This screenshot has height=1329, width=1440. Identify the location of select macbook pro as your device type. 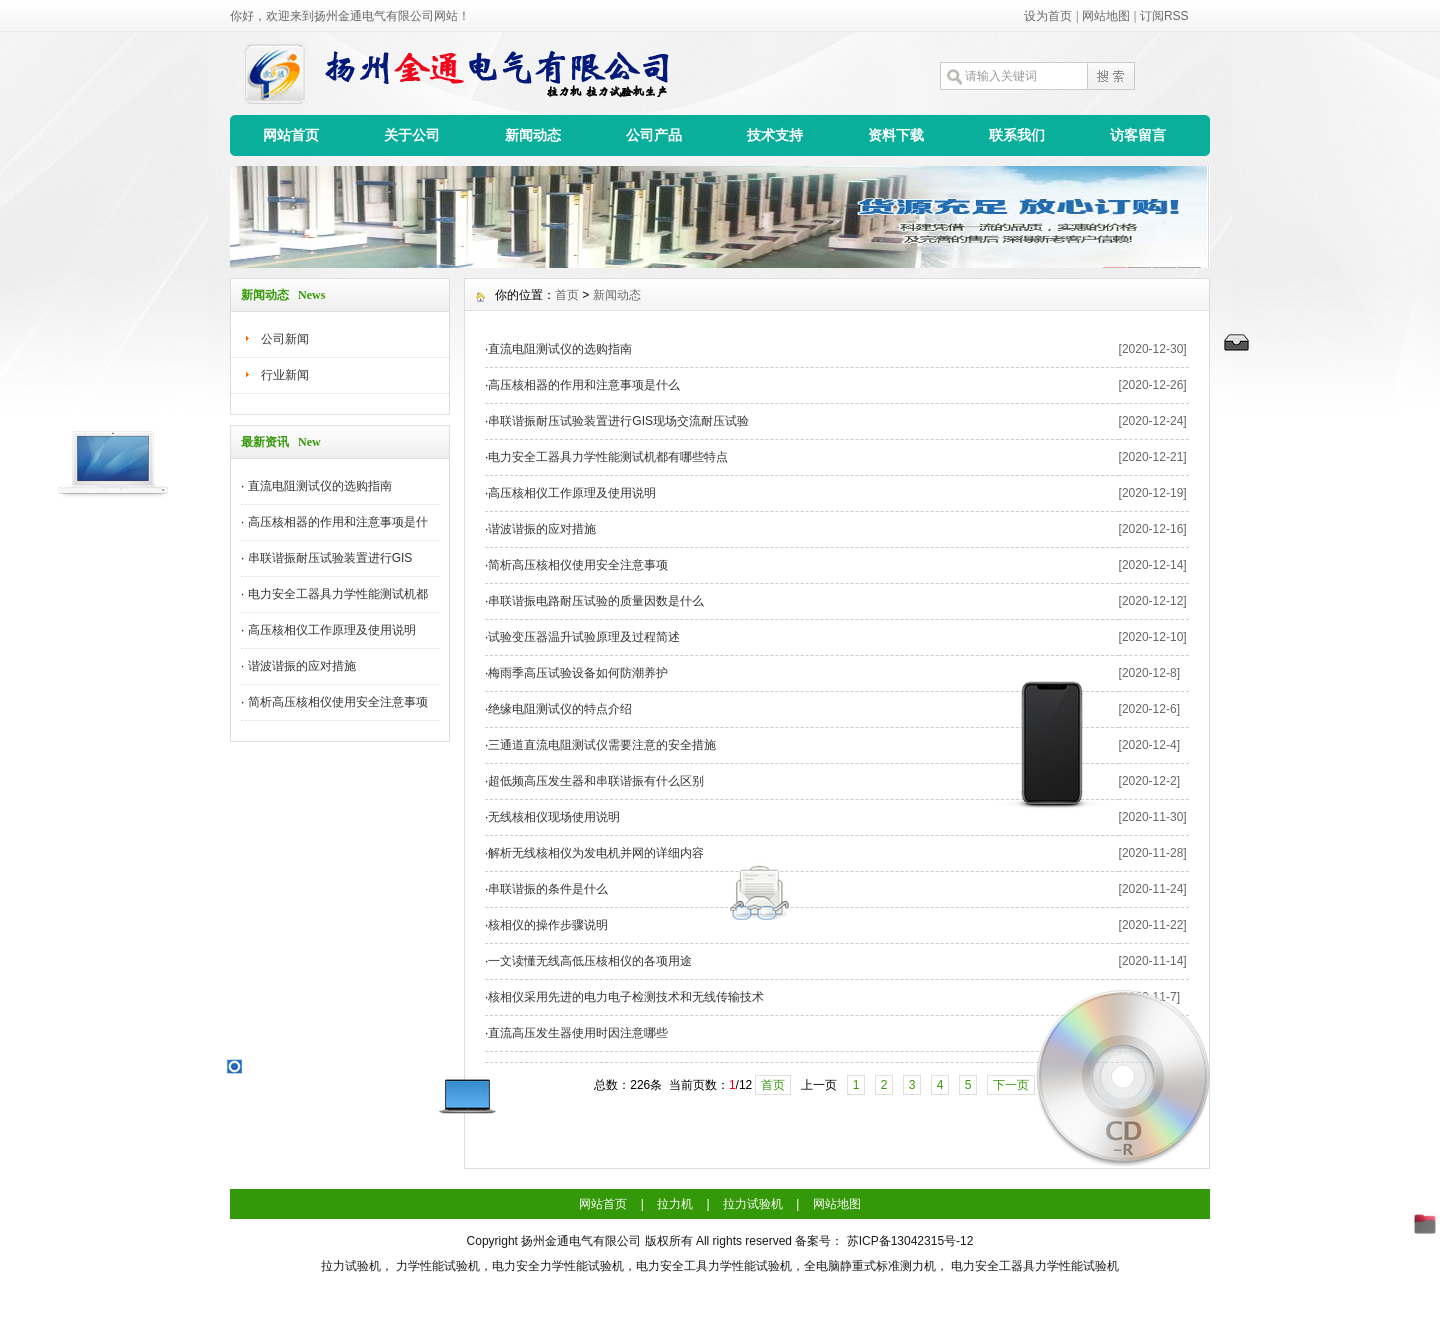
(467, 1094).